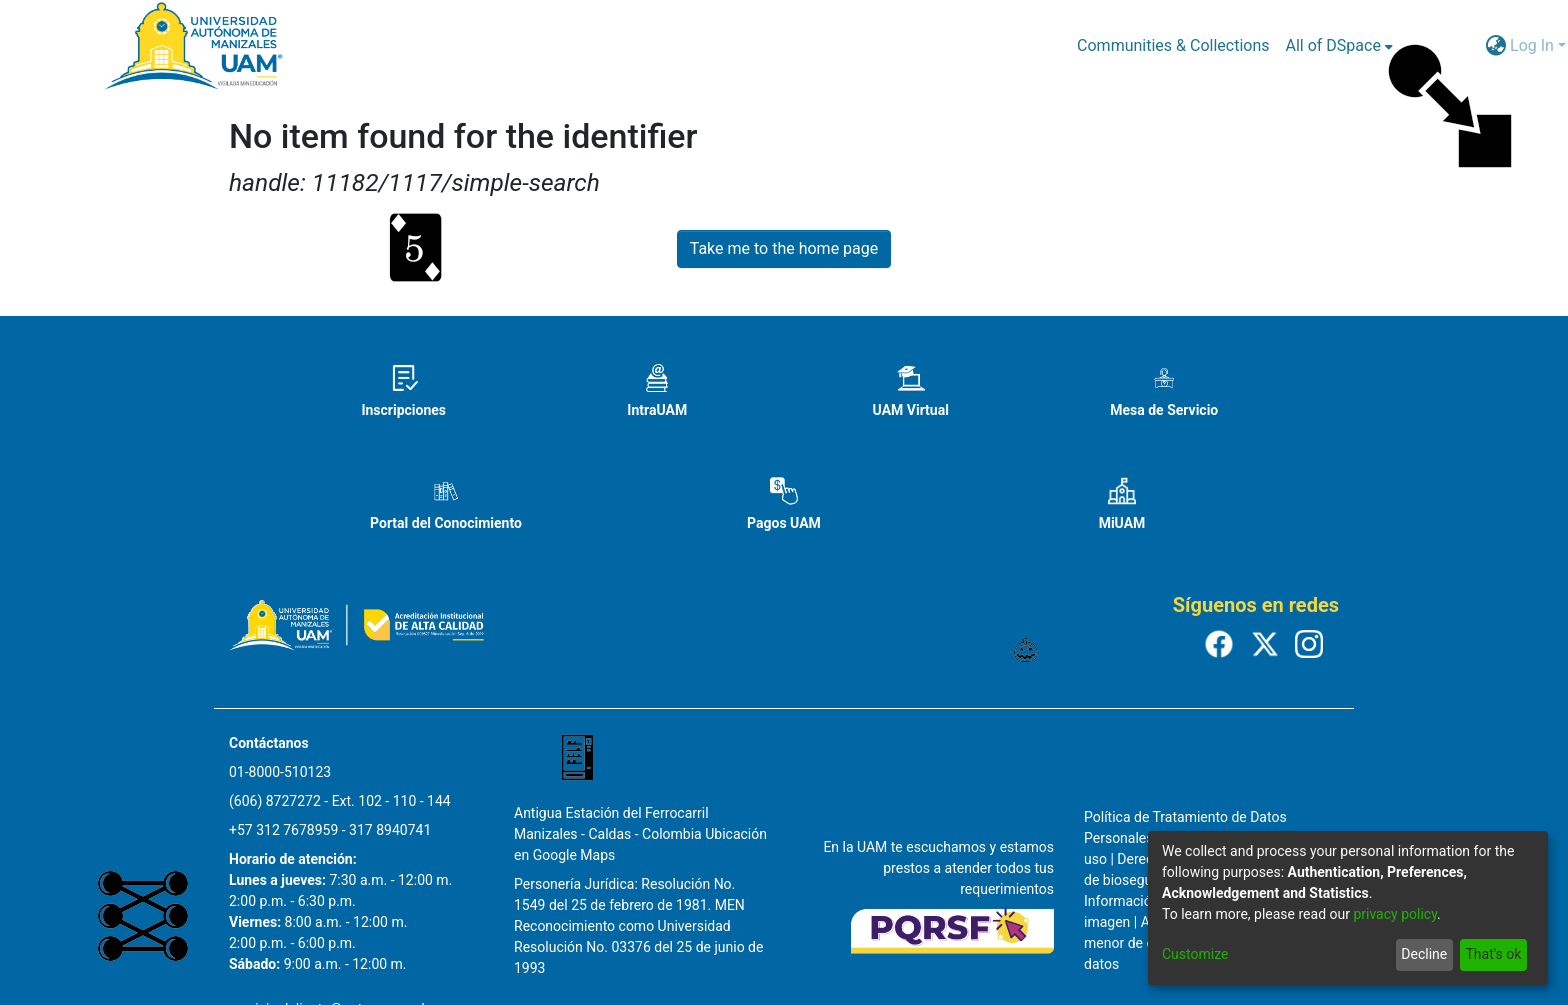 Image resolution: width=1568 pixels, height=1005 pixels. Describe the element at coordinates (577, 757) in the screenshot. I see `access vending machine or automated purchase options` at that location.